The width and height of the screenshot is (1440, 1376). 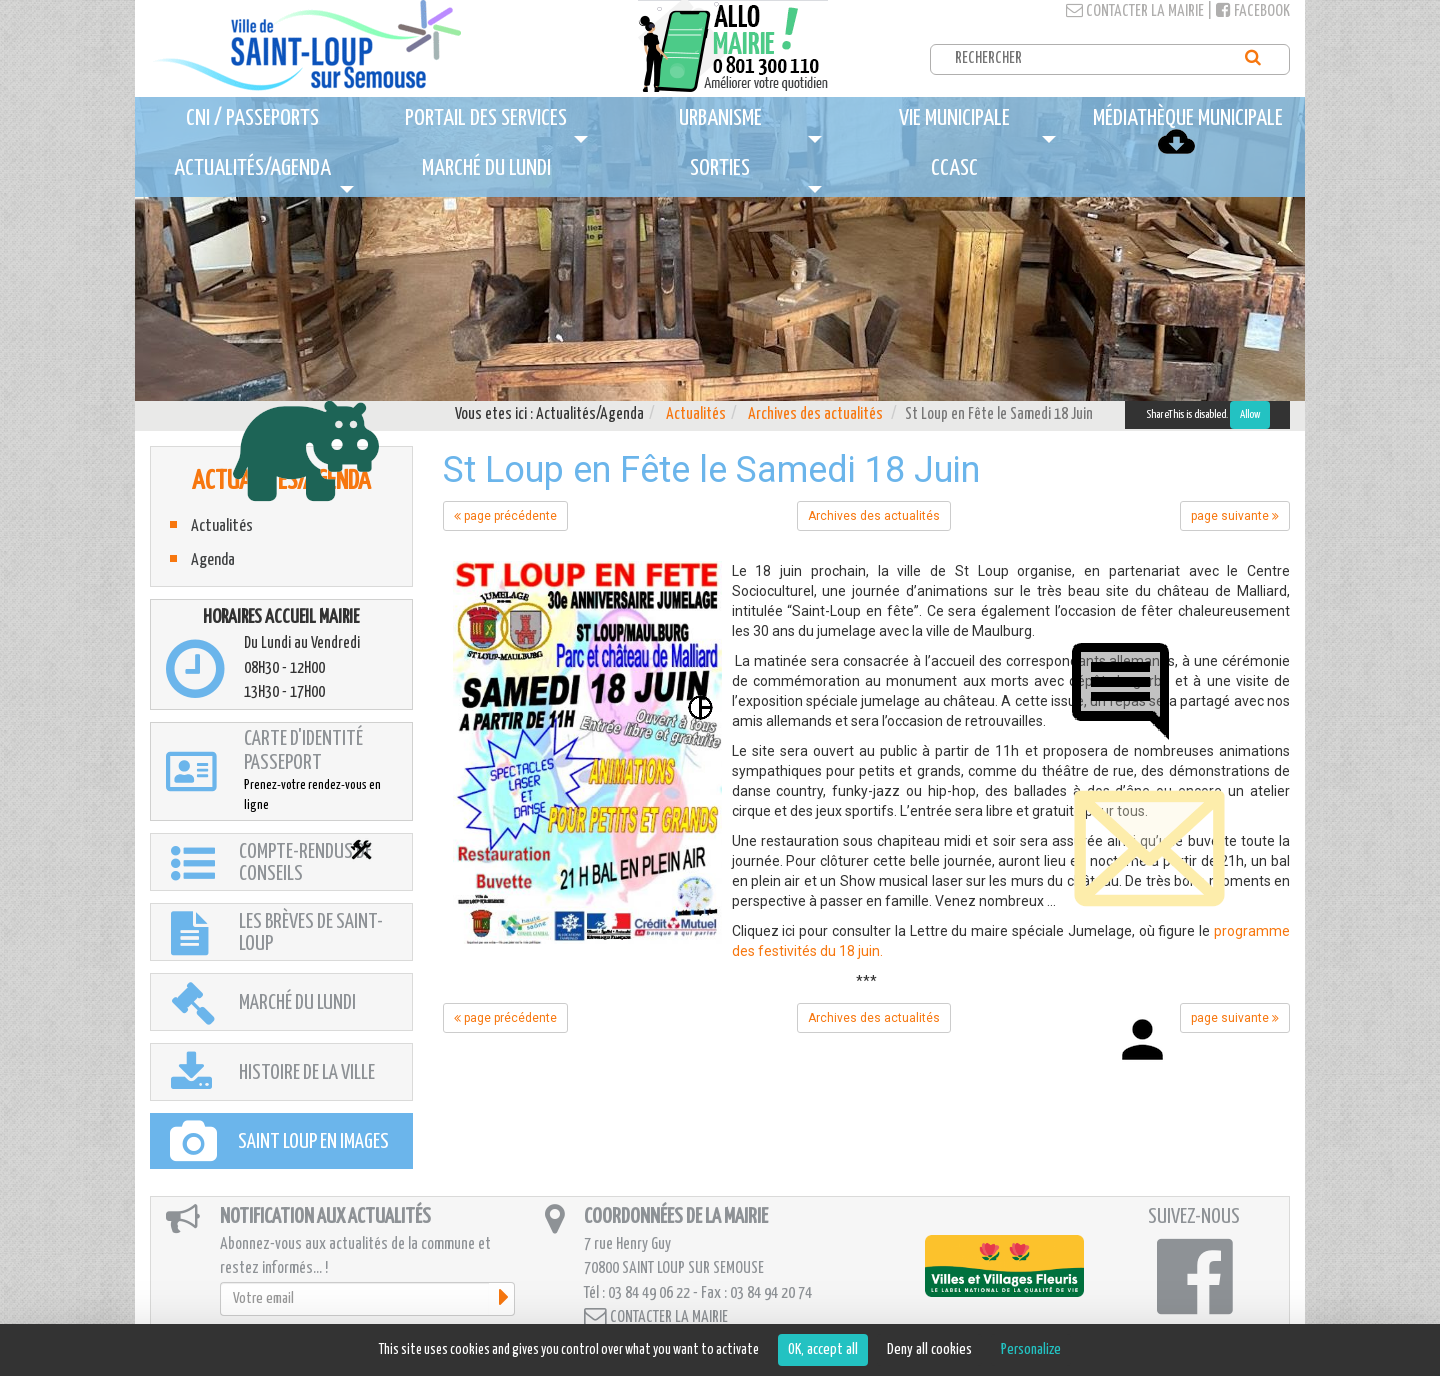 What do you see at coordinates (1176, 141) in the screenshot?
I see `download file from cloud storage` at bounding box center [1176, 141].